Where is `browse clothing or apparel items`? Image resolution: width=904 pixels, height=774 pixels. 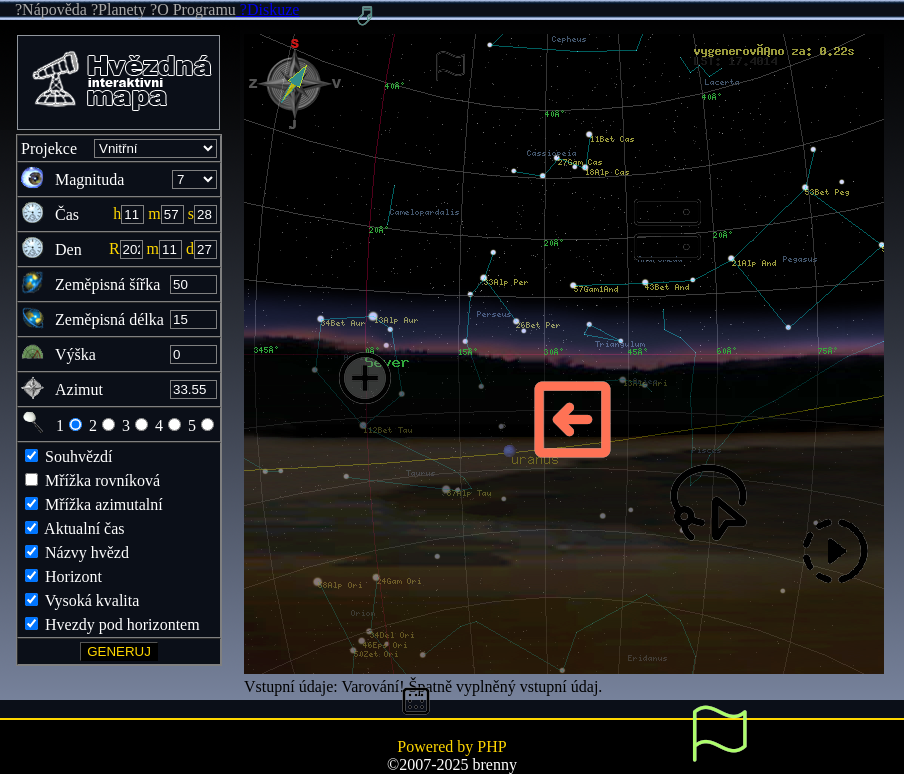
browse clothing or apparel items is located at coordinates (365, 15).